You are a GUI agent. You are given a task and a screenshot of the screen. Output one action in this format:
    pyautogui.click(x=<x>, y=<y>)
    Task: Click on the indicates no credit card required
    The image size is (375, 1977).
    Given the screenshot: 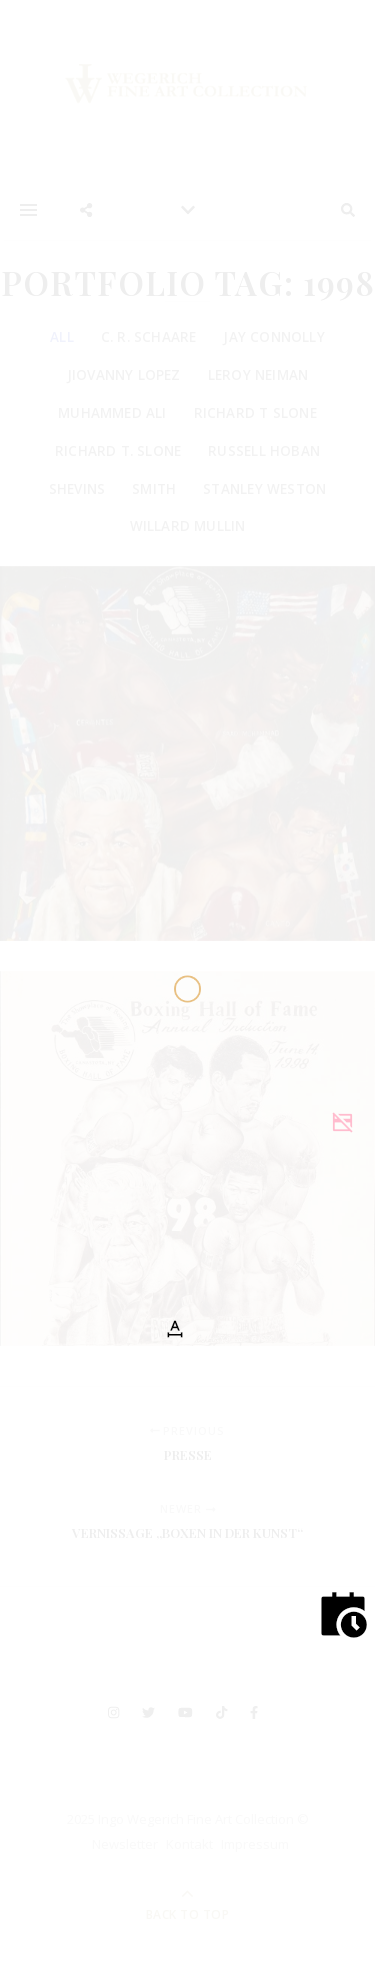 What is the action you would take?
    pyautogui.click(x=342, y=1122)
    